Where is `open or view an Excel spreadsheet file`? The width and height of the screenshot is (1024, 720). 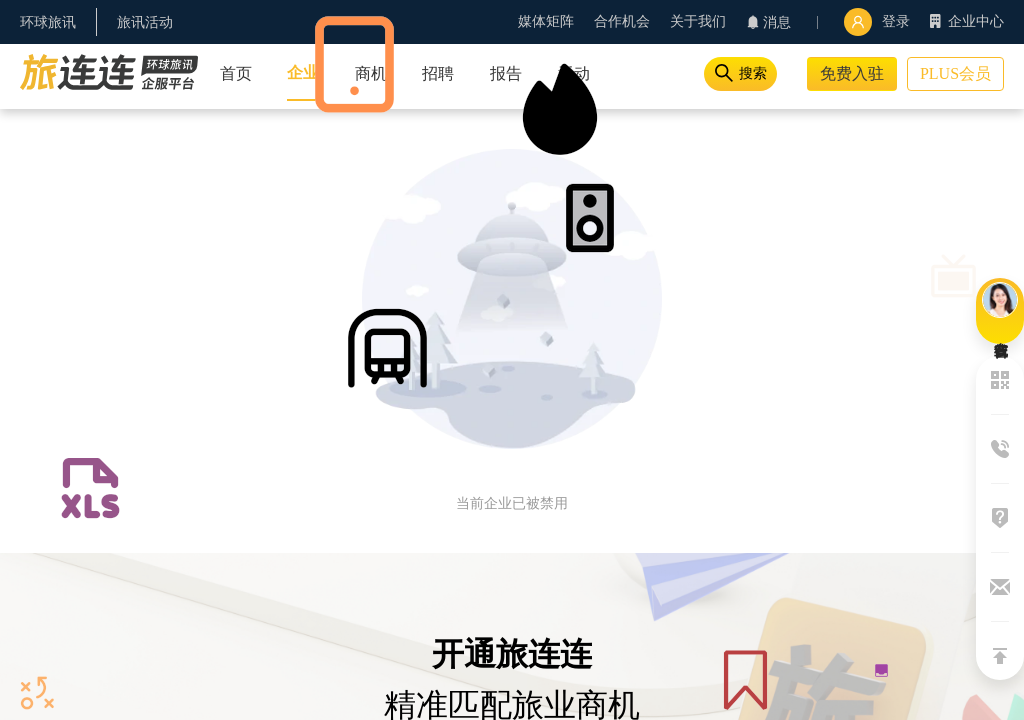 open or view an Excel spreadsheet file is located at coordinates (90, 490).